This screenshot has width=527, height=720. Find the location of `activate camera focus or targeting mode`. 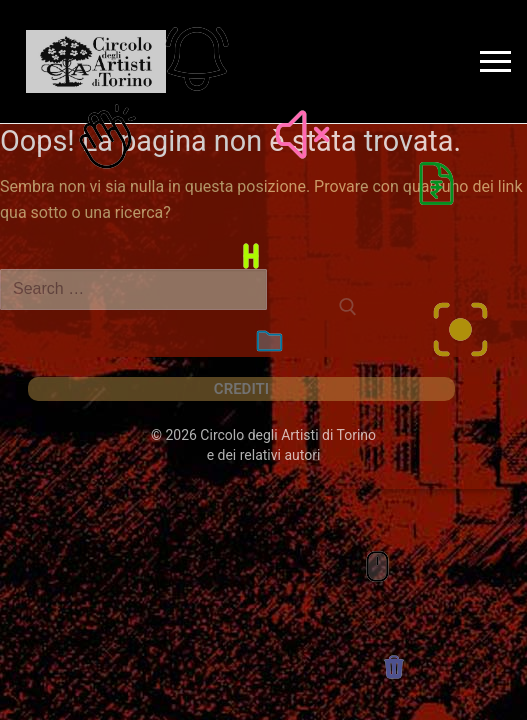

activate camera focus or targeting mode is located at coordinates (460, 329).